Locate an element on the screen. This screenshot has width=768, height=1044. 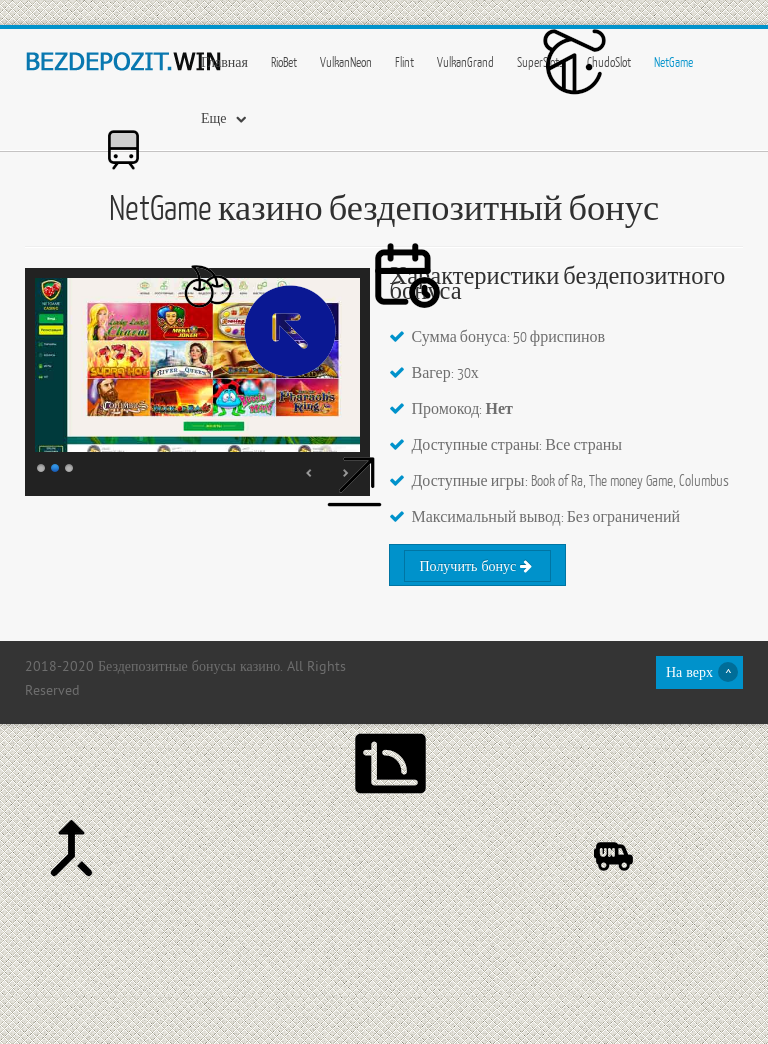
indicates united nations humanitarian aid delivery is located at coordinates (614, 856).